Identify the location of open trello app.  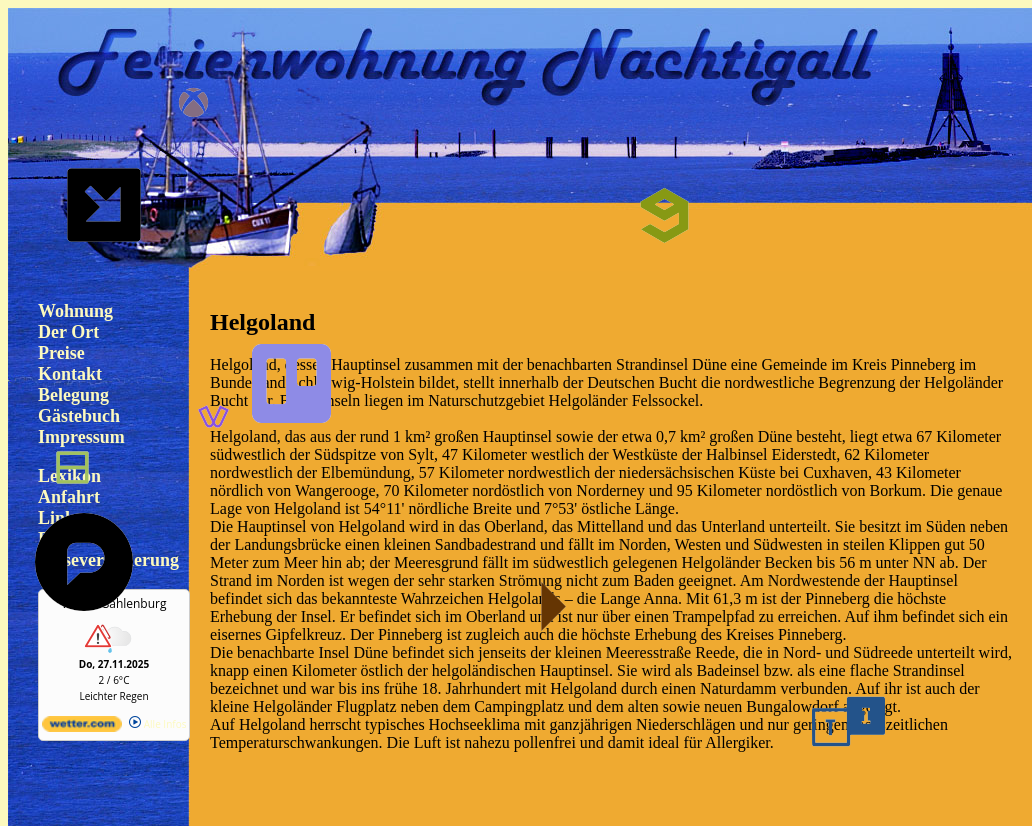
(291, 383).